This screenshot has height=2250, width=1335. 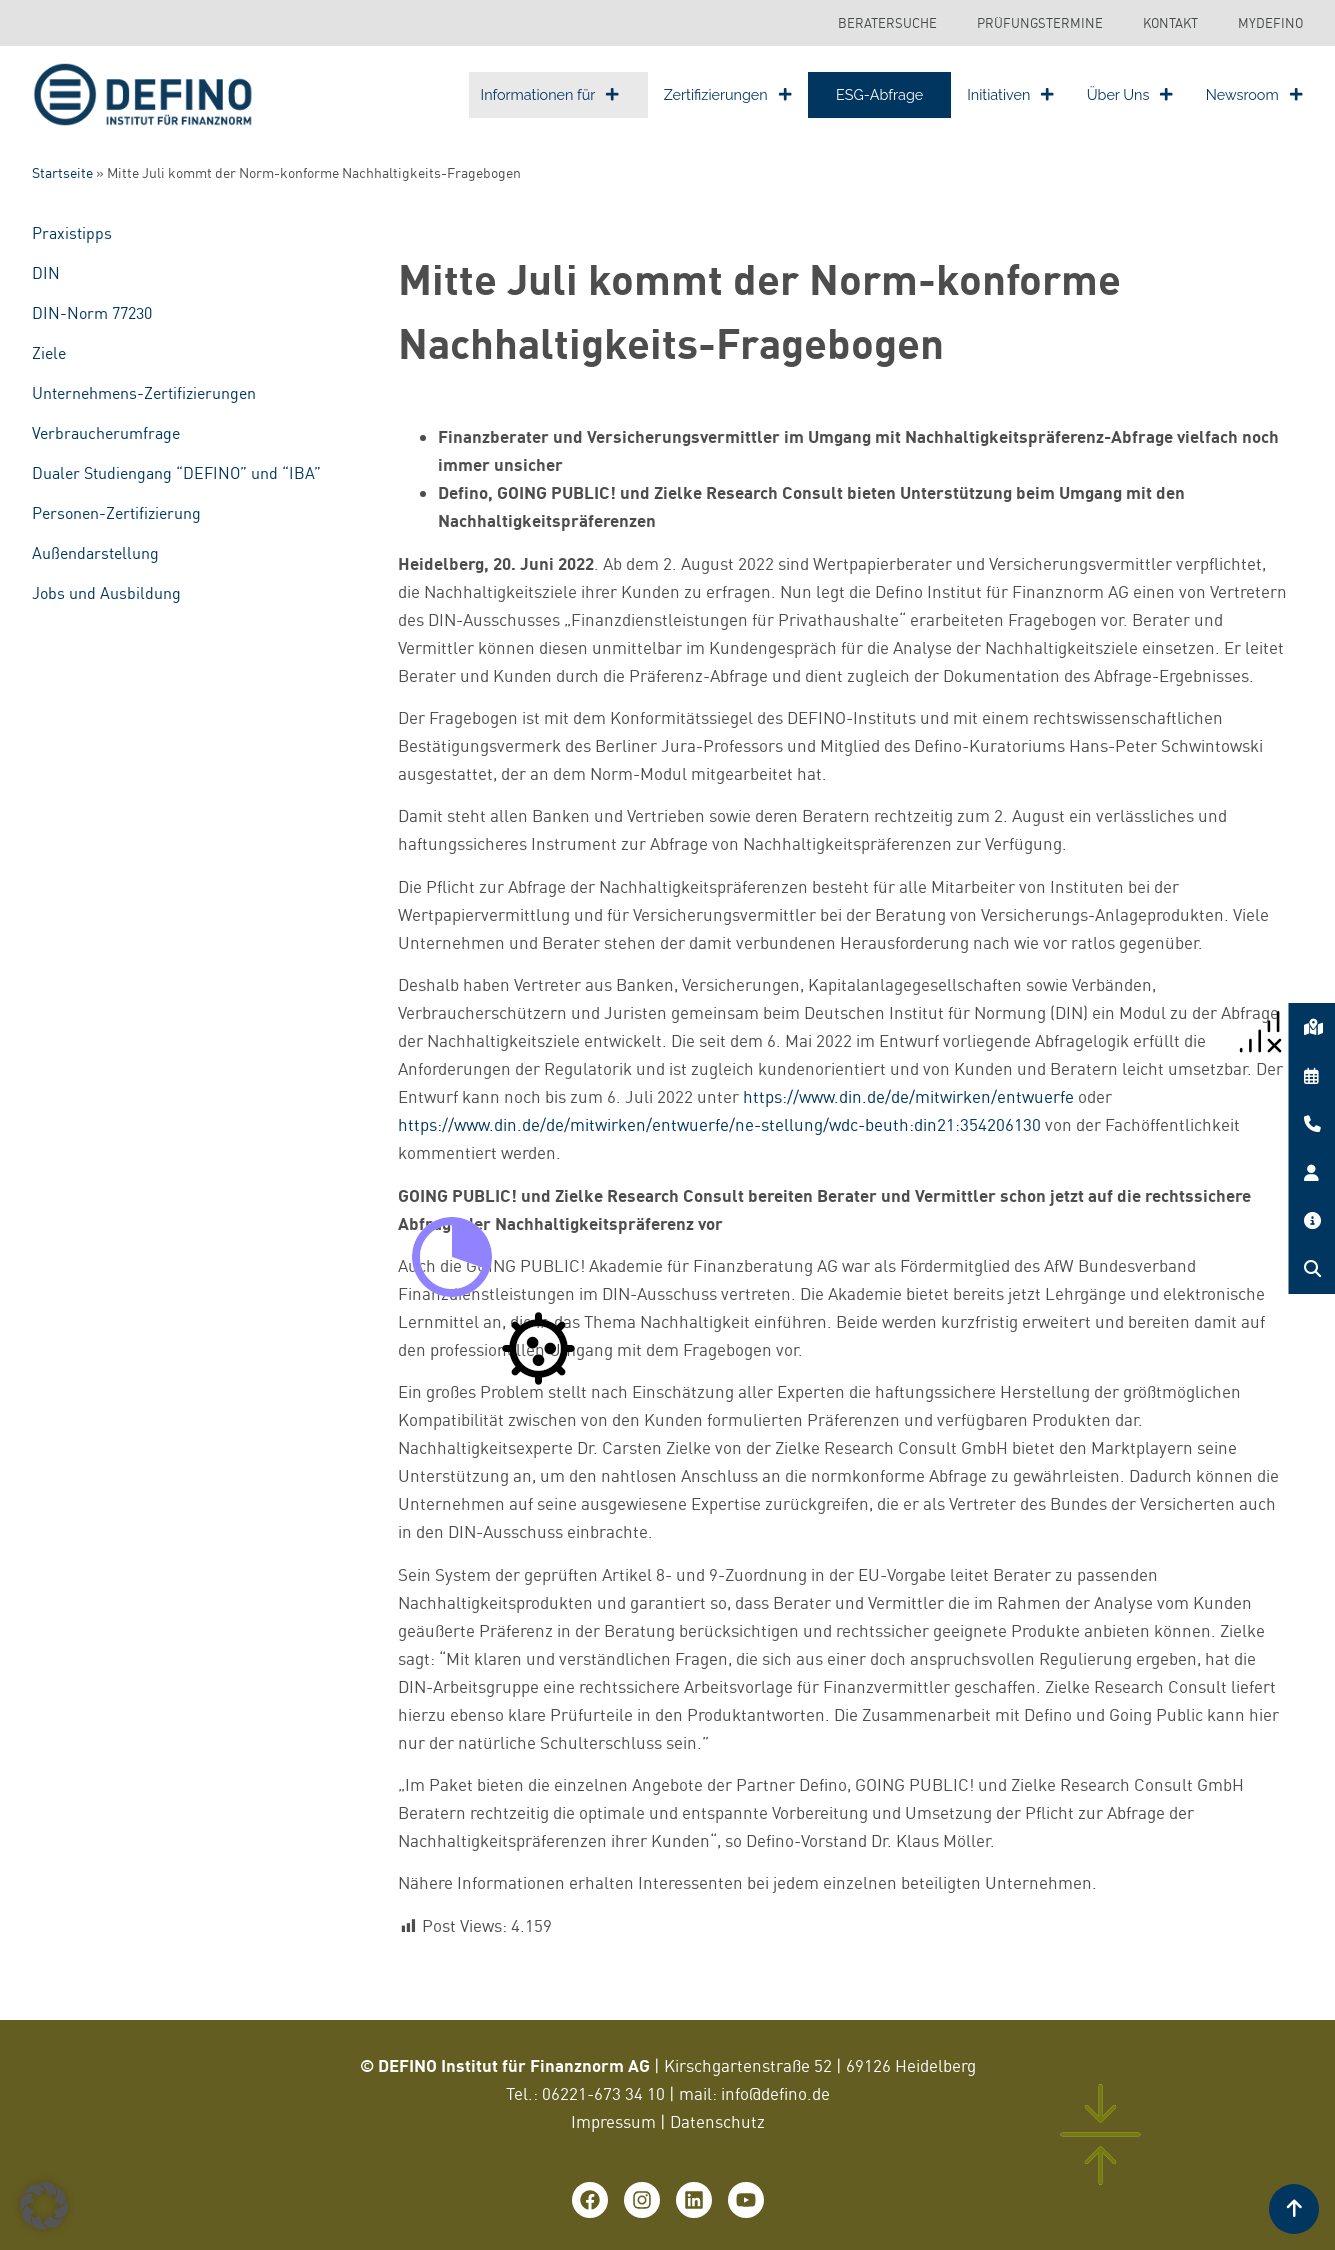 What do you see at coordinates (452, 1257) in the screenshot?
I see `indicates 30% progress or completion` at bounding box center [452, 1257].